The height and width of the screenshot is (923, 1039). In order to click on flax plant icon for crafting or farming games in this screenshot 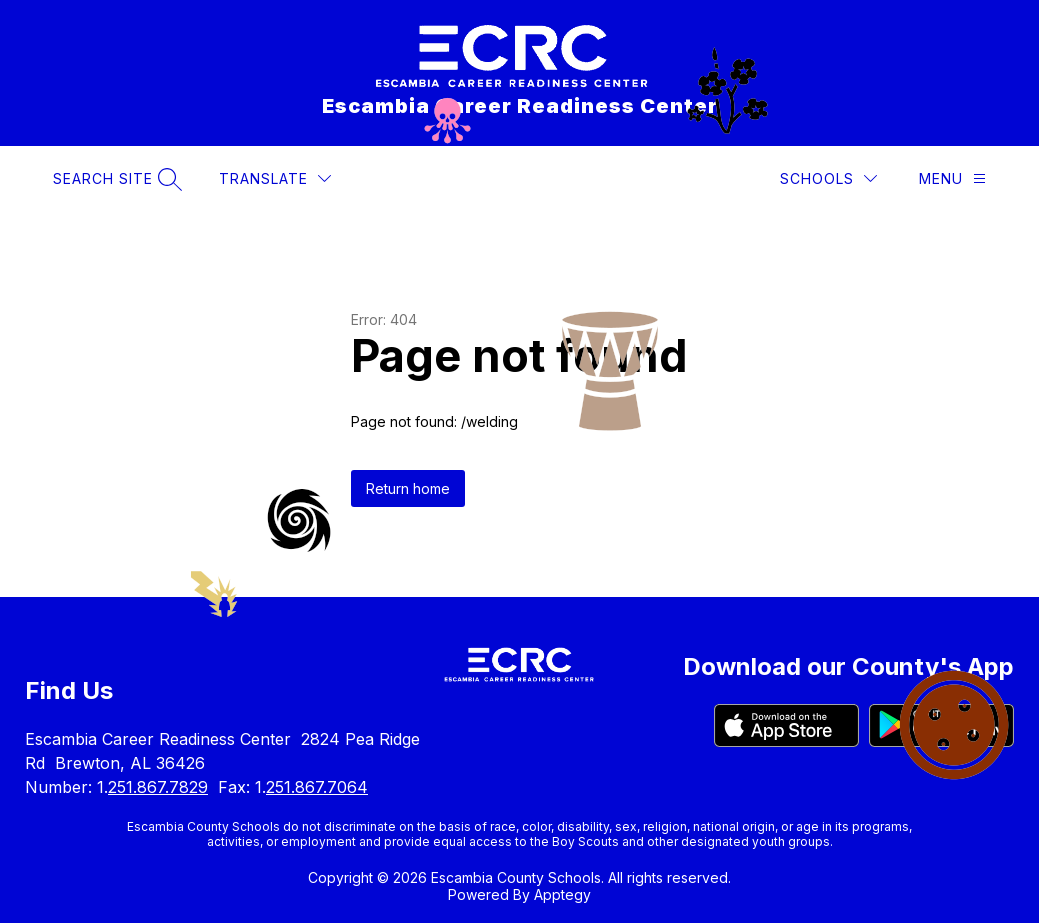, I will do `click(727, 89)`.